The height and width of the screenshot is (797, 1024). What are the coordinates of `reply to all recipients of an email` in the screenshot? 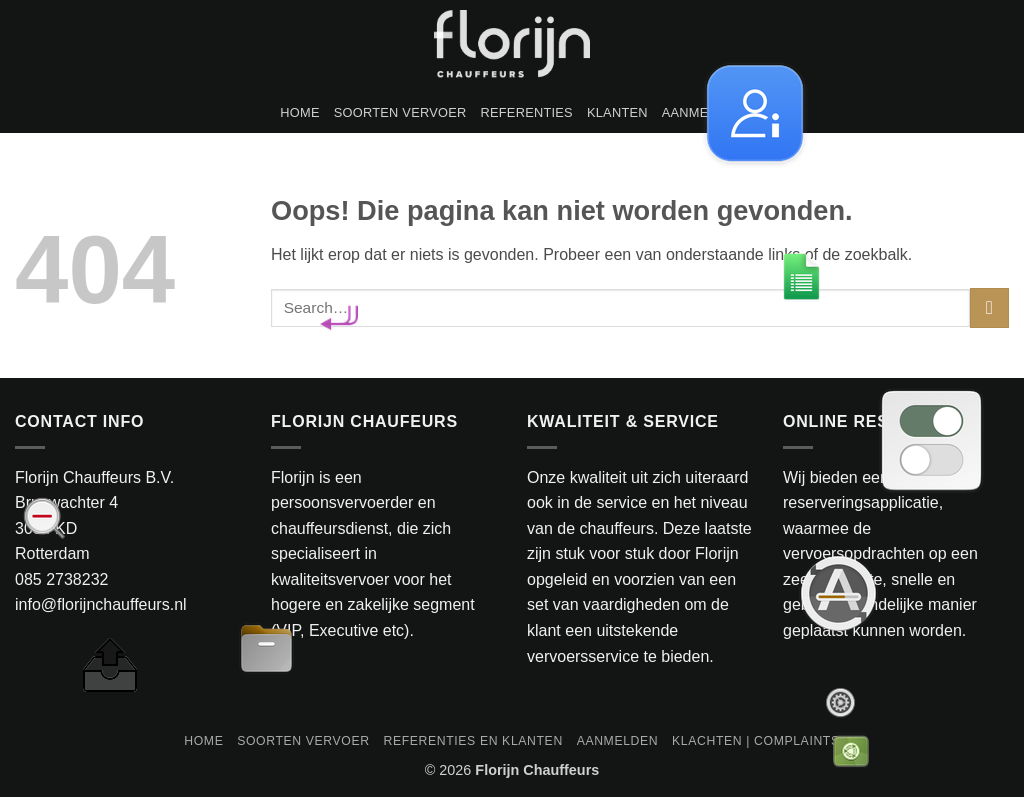 It's located at (338, 315).